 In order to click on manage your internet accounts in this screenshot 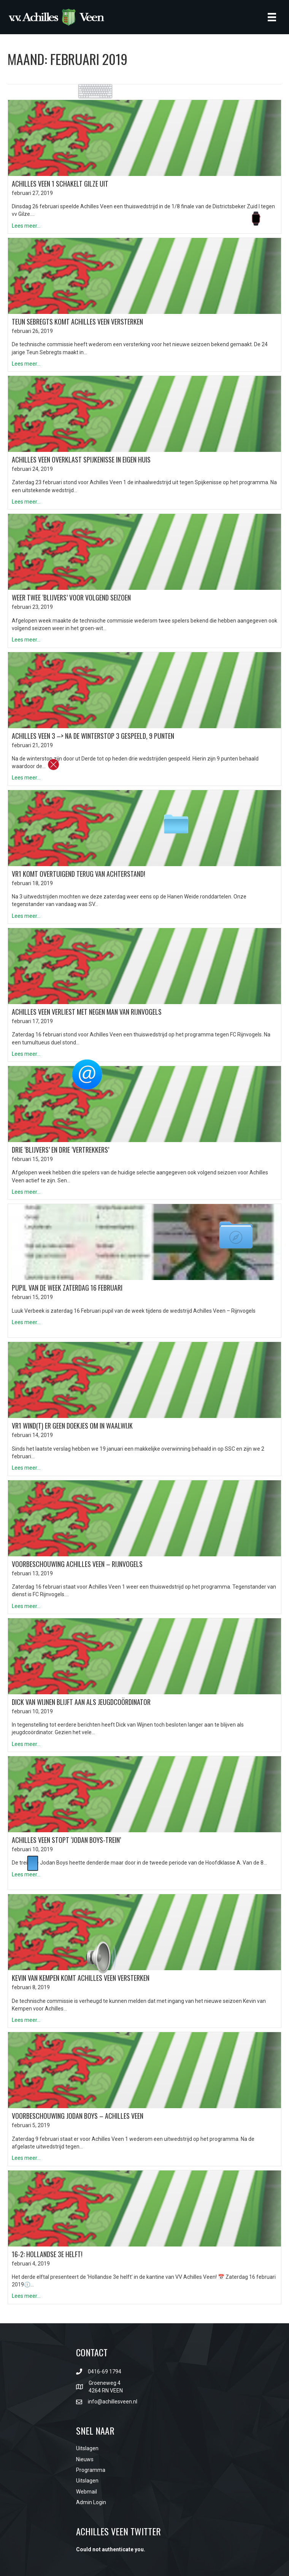, I will do `click(87, 1074)`.